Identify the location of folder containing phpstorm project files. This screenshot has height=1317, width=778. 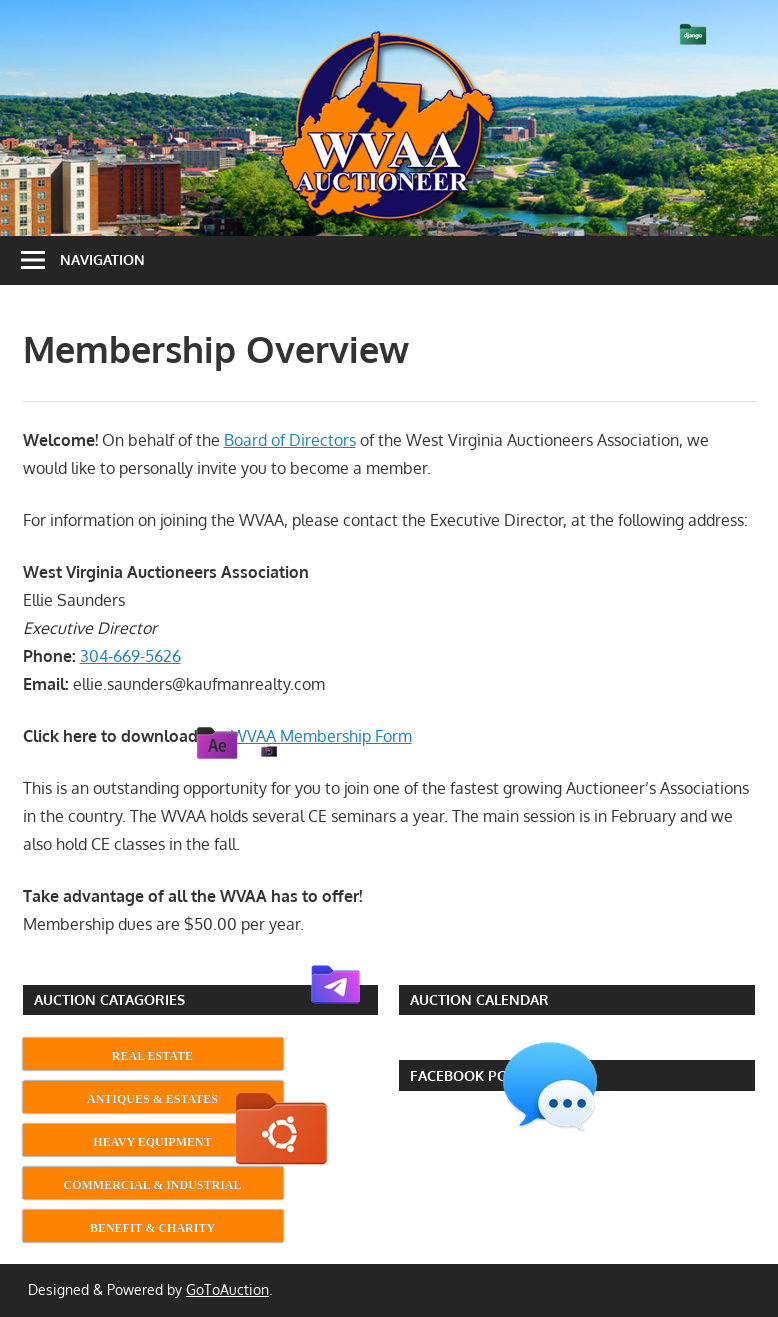
(269, 751).